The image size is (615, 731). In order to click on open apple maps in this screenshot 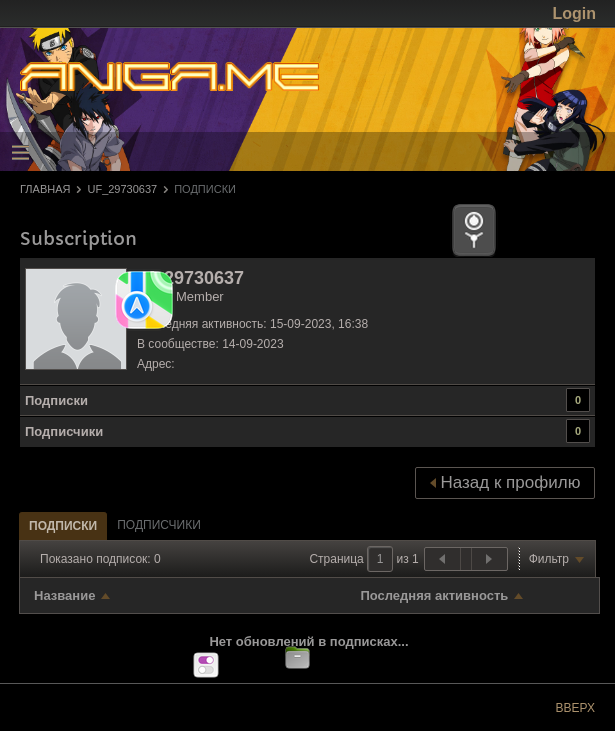, I will do `click(144, 300)`.